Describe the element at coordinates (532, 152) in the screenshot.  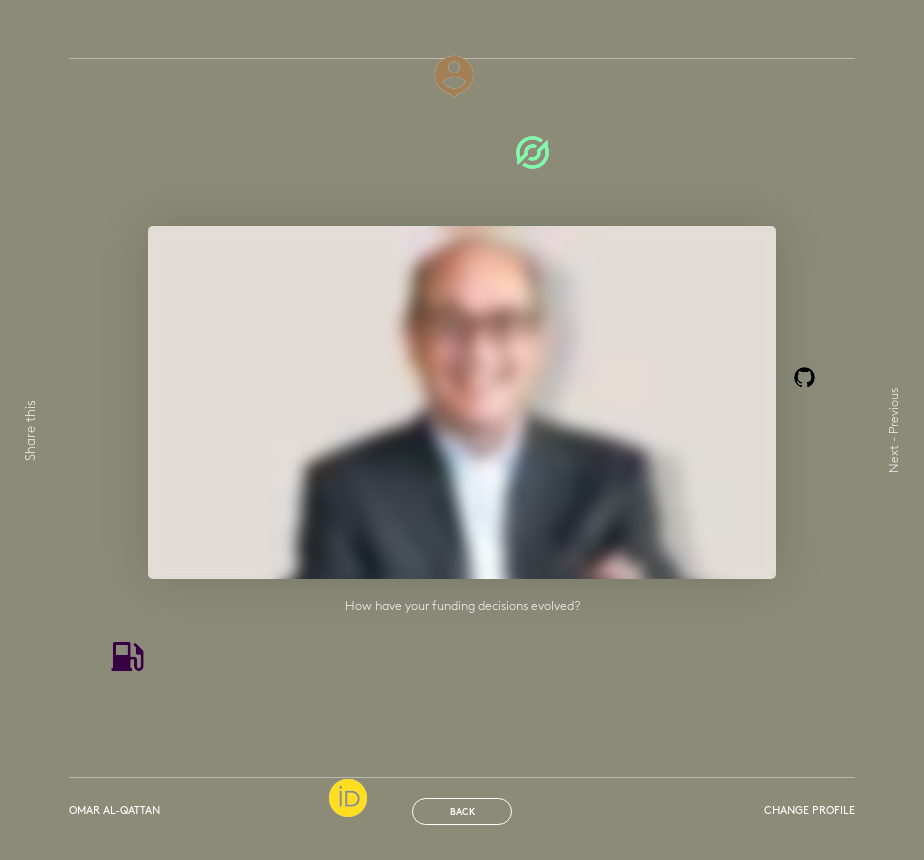
I see `launch honor of kings game` at that location.